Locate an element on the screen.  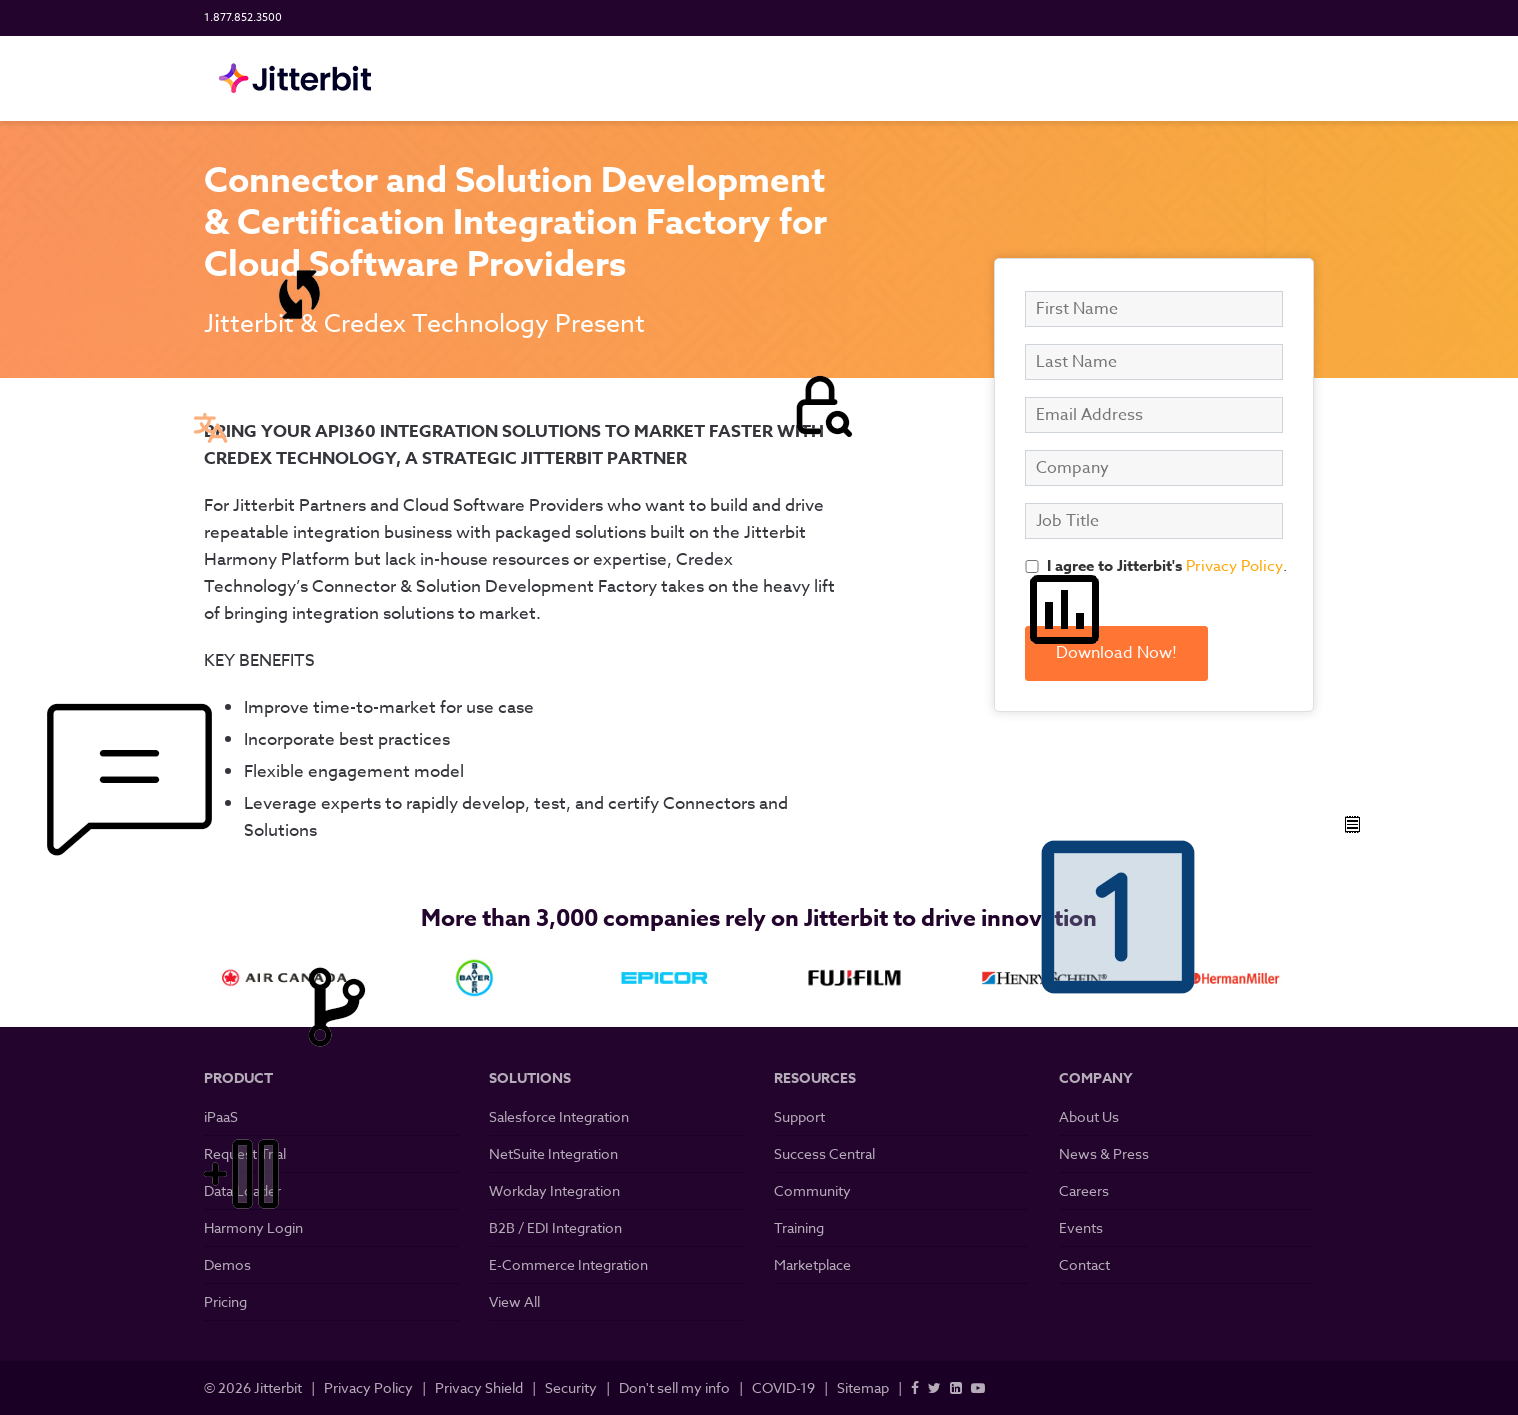
create a new git branch is located at coordinates (337, 1007).